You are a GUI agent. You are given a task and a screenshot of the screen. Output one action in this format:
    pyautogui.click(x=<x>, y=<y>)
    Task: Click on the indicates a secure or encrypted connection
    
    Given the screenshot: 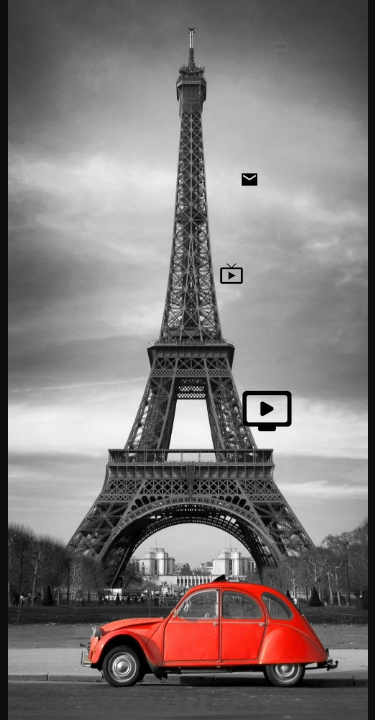 What is the action you would take?
    pyautogui.click(x=281, y=46)
    